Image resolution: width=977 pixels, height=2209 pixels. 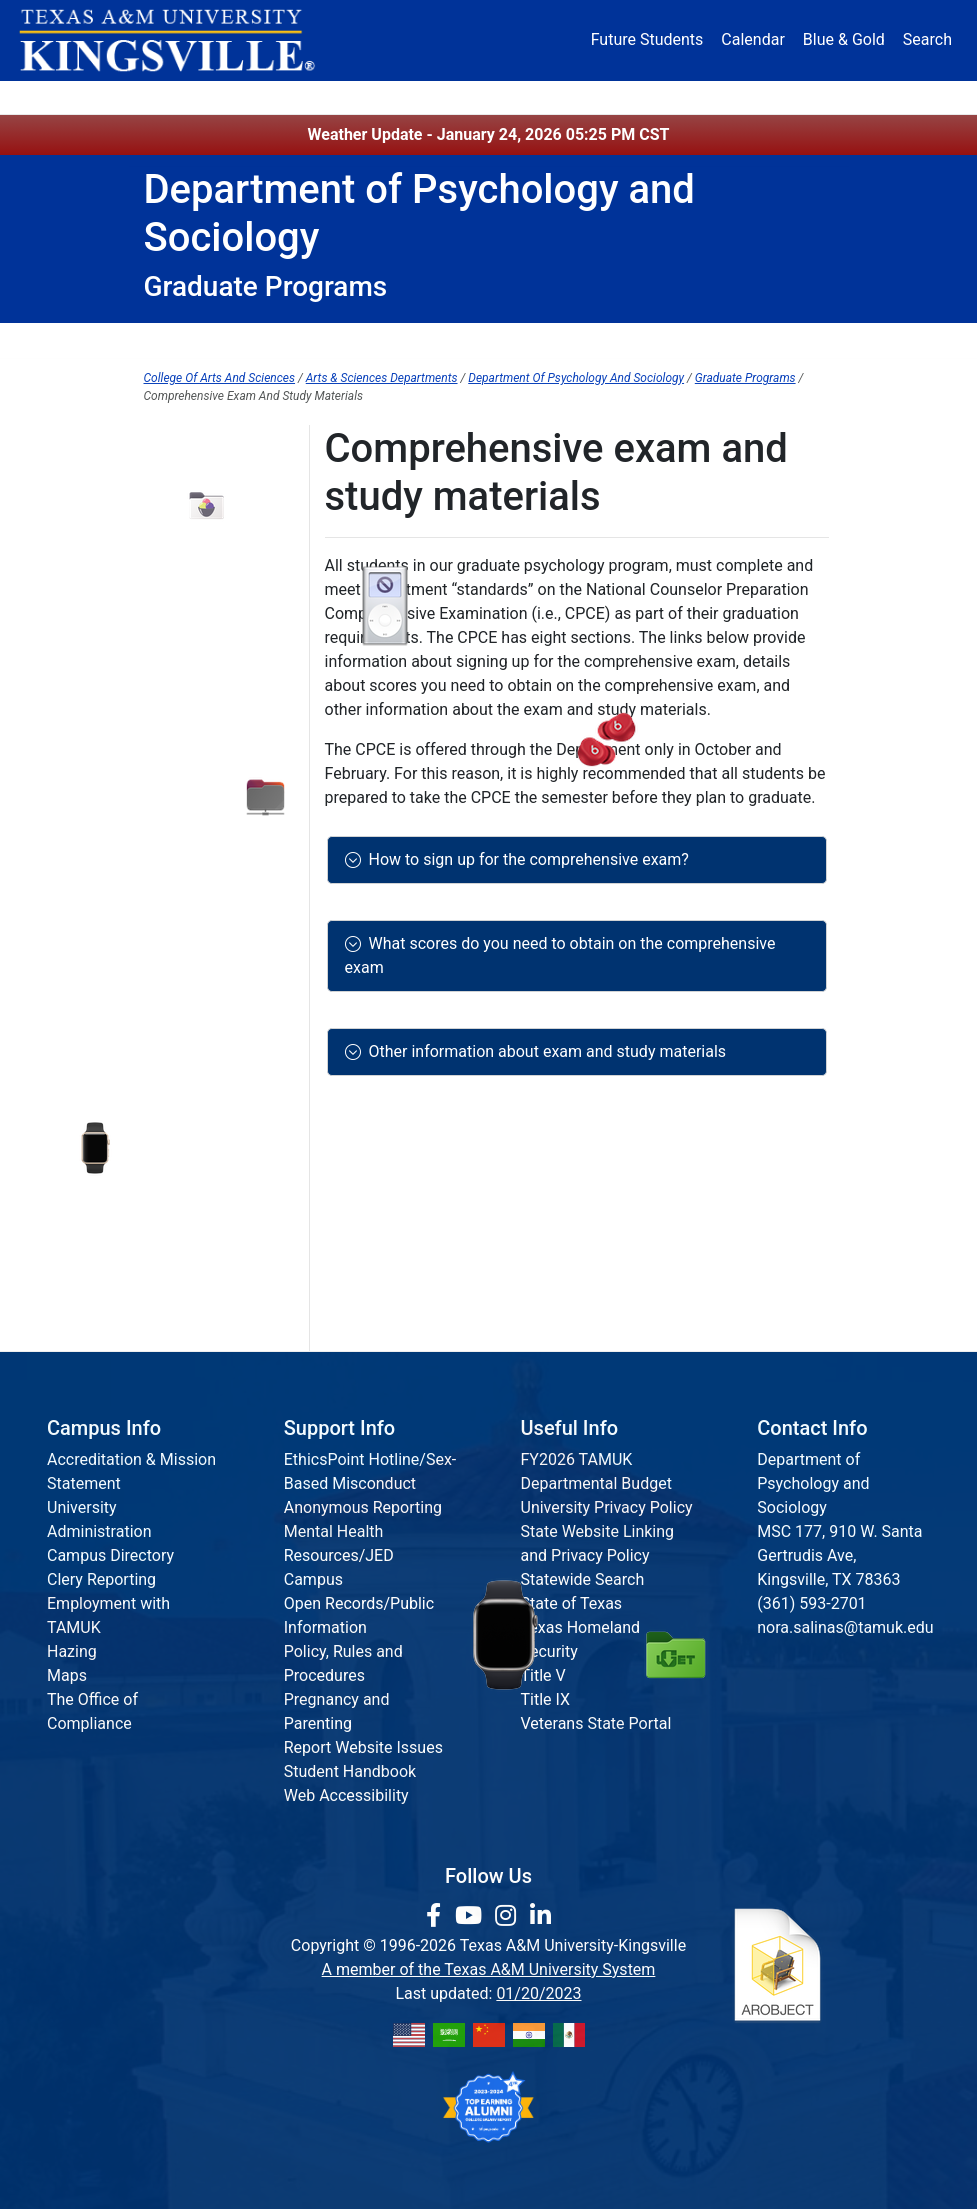 What do you see at coordinates (206, 506) in the screenshot?
I see `open folder containing Scoop package manager files` at bounding box center [206, 506].